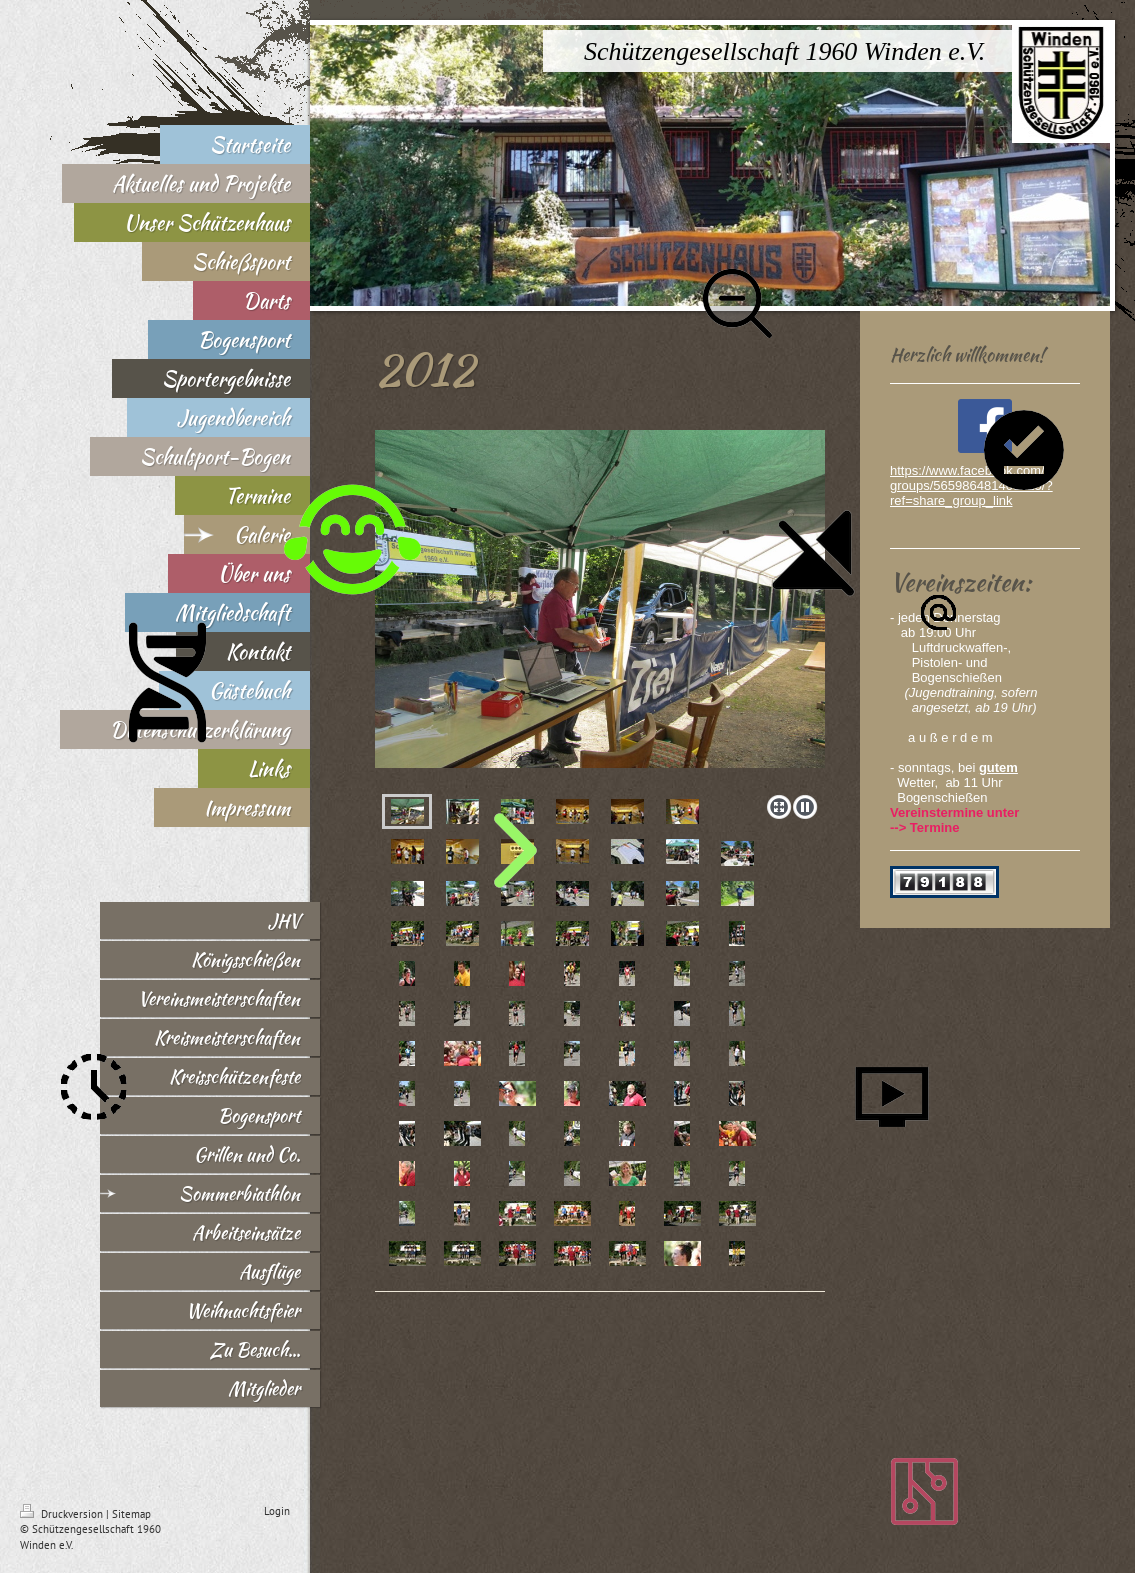 The image size is (1135, 1573). What do you see at coordinates (813, 551) in the screenshot?
I see `indicates no cellular signal or mobile data unavailable` at bounding box center [813, 551].